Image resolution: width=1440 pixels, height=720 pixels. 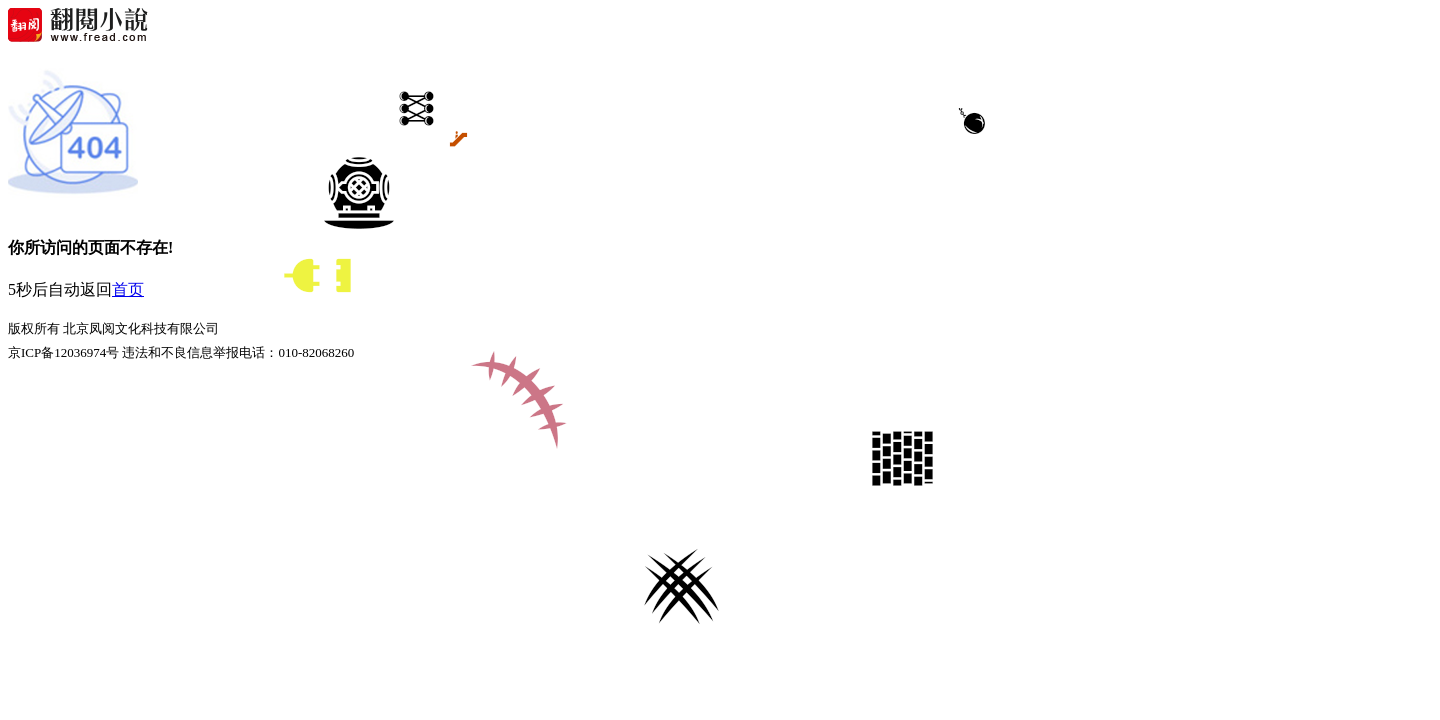 What do you see at coordinates (902, 457) in the screenshot?
I see `view half-year calendar overview` at bounding box center [902, 457].